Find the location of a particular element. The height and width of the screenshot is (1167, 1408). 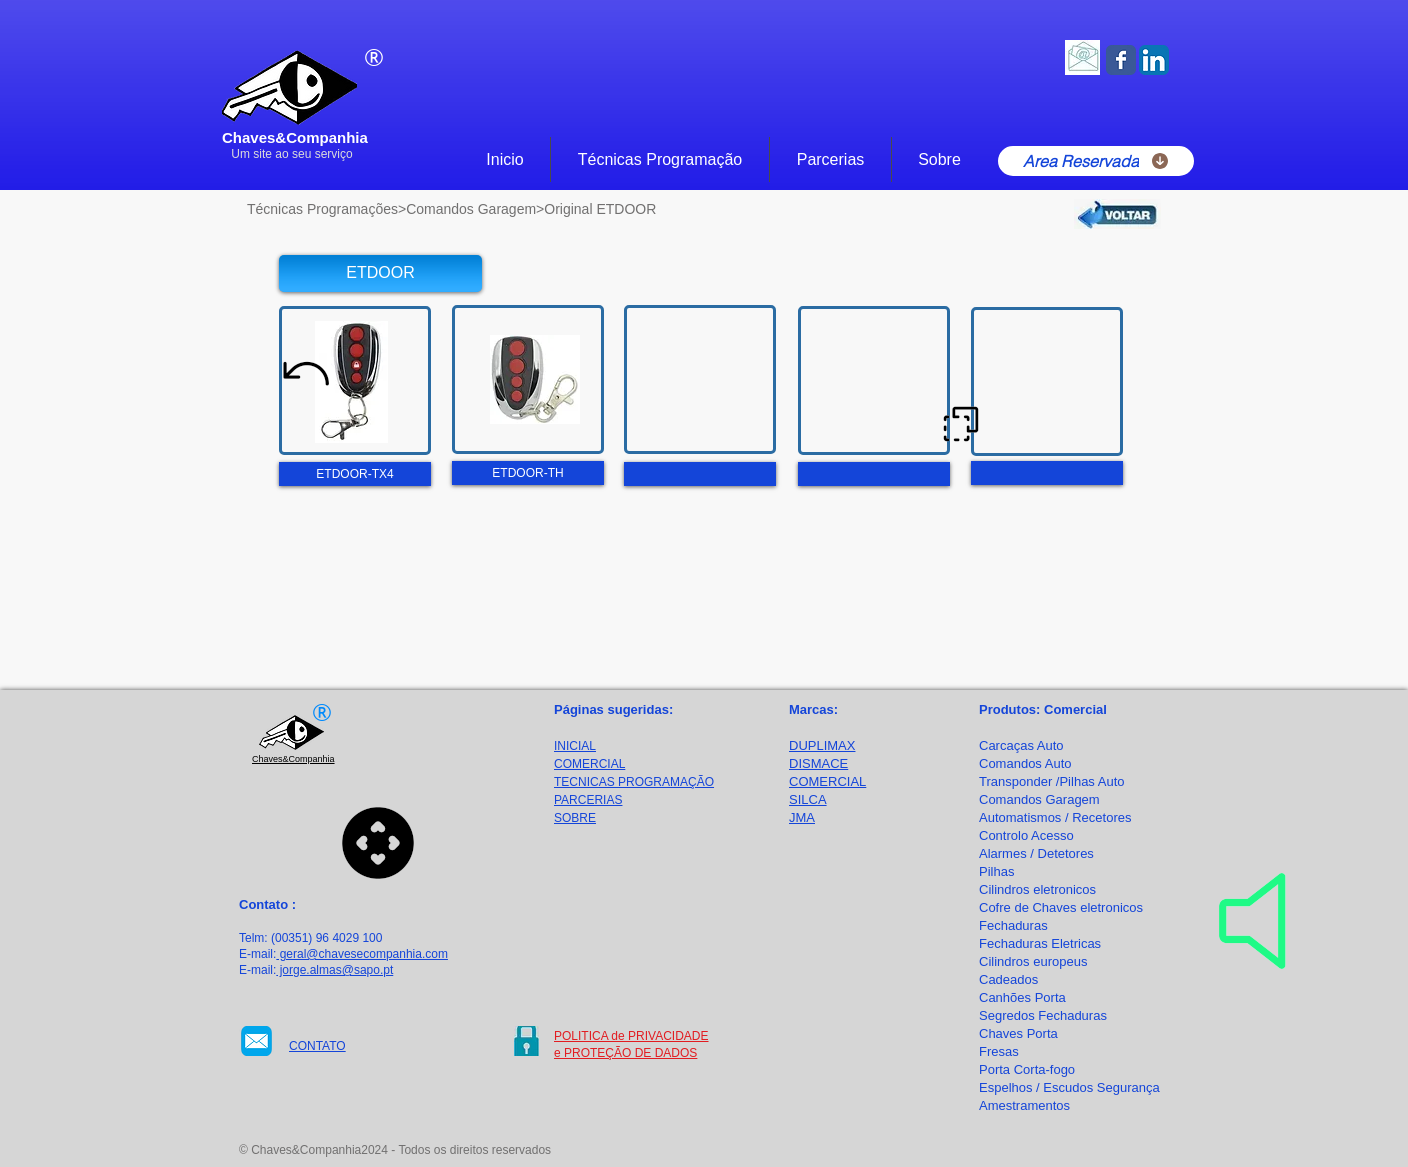

speaker with no audio output is located at coordinates (1267, 921).